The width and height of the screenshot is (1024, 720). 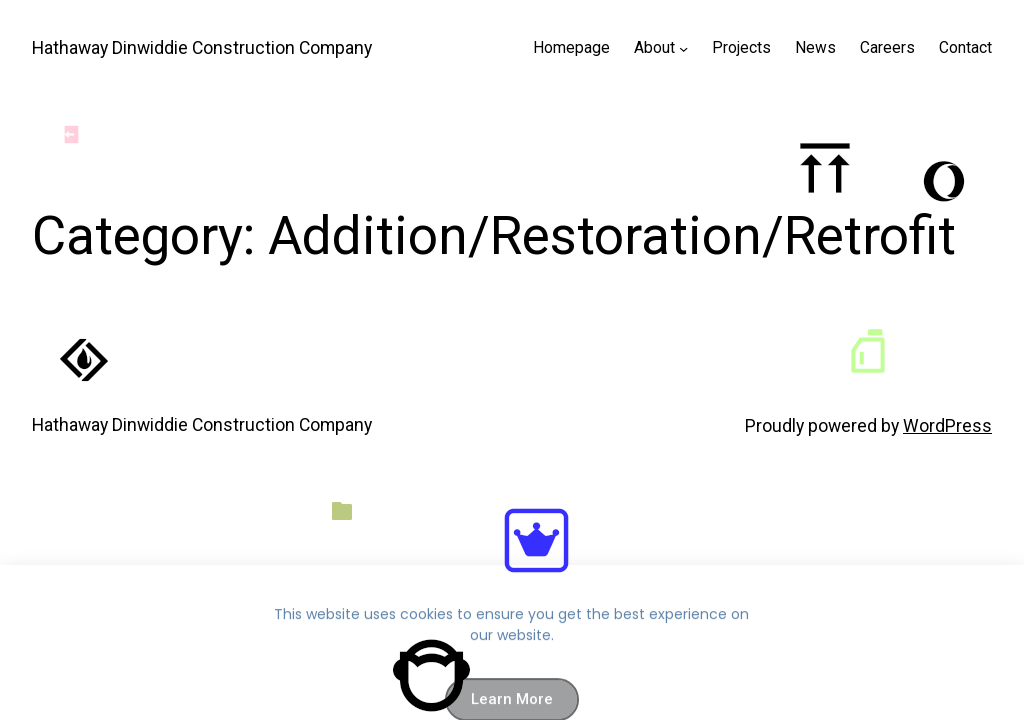 What do you see at coordinates (342, 511) in the screenshot?
I see `open file folder` at bounding box center [342, 511].